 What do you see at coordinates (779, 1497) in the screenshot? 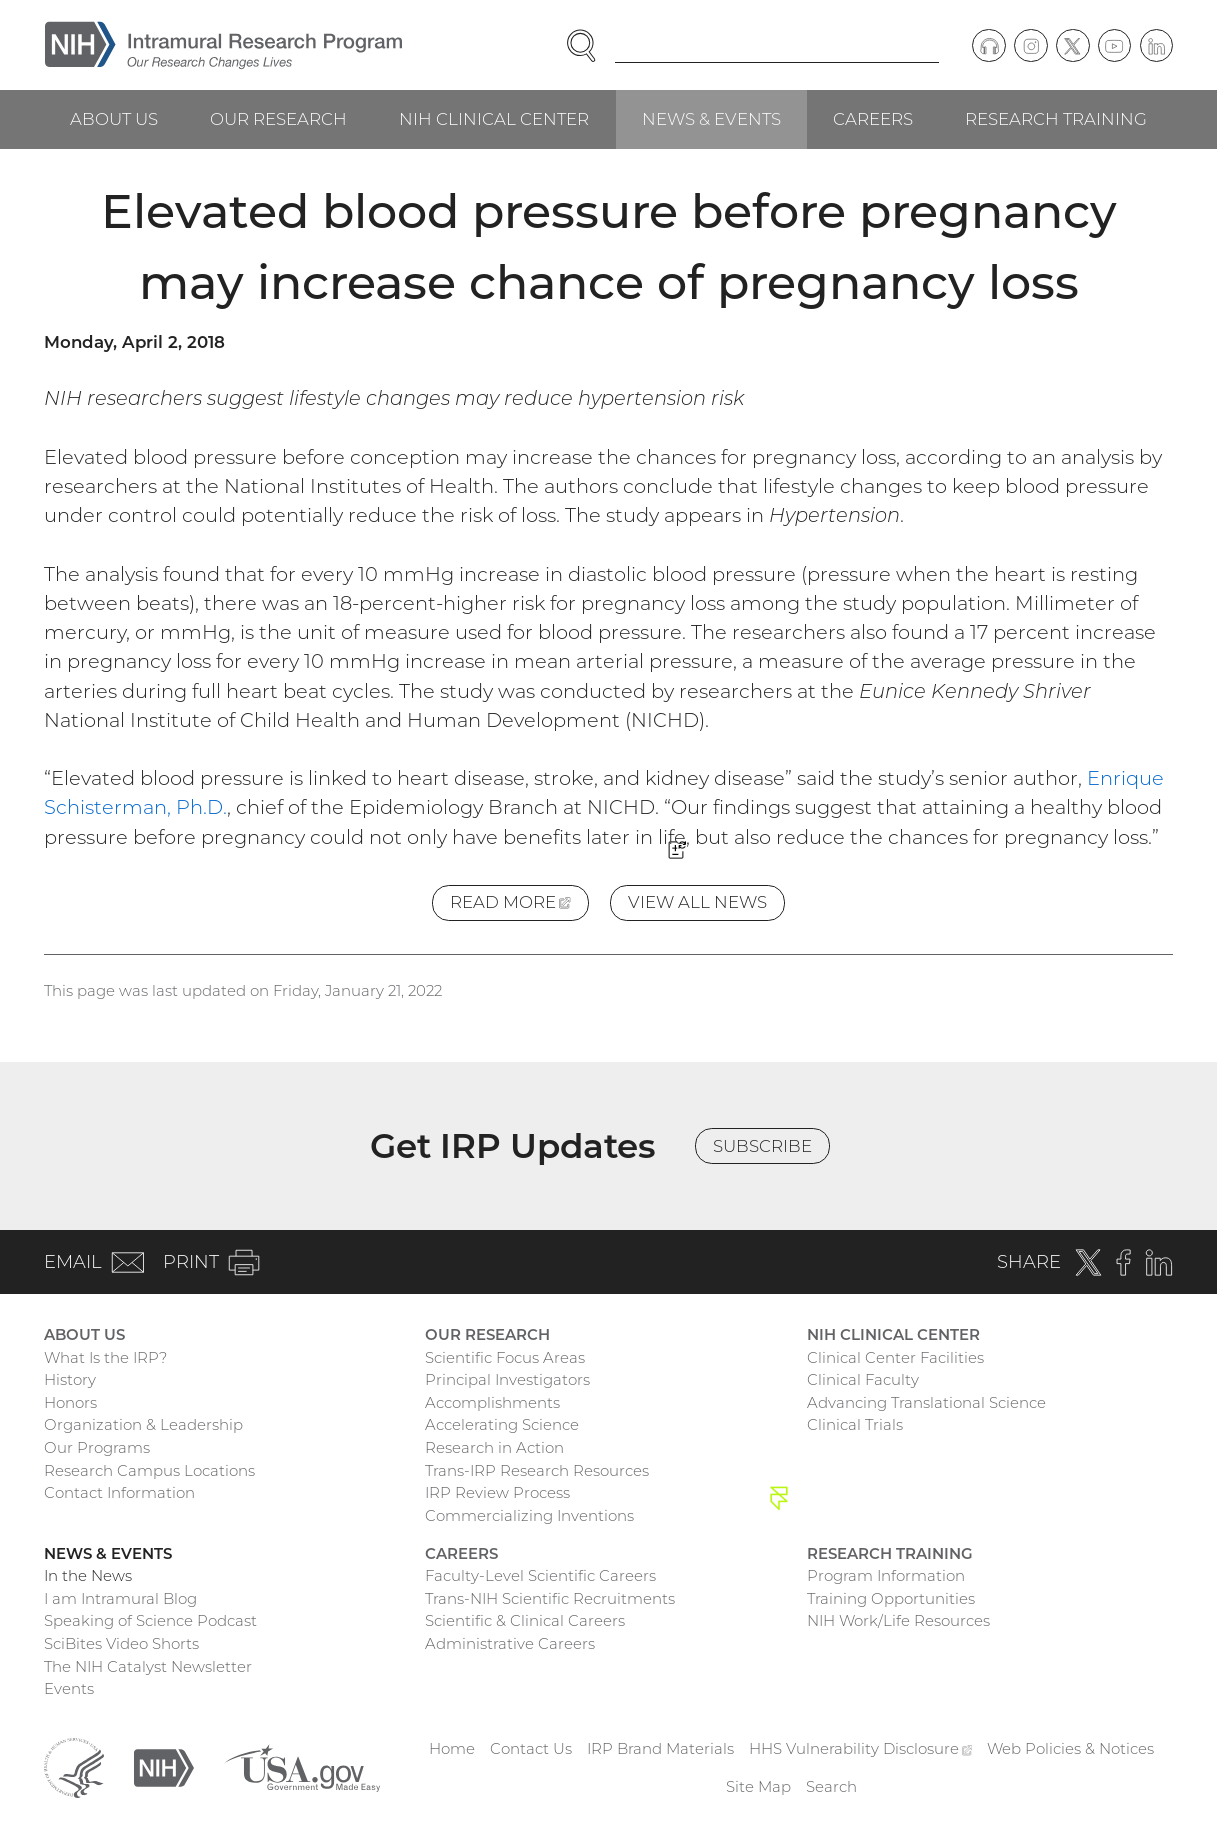
I see `open framer app` at bounding box center [779, 1497].